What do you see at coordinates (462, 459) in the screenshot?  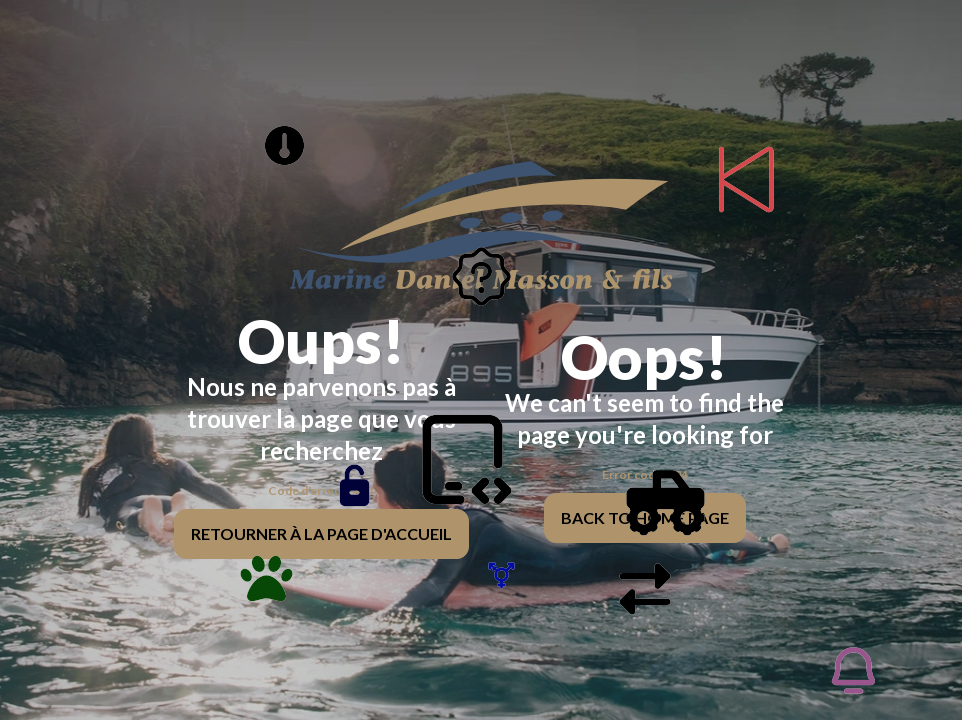 I see `access code editor on tablet device` at bounding box center [462, 459].